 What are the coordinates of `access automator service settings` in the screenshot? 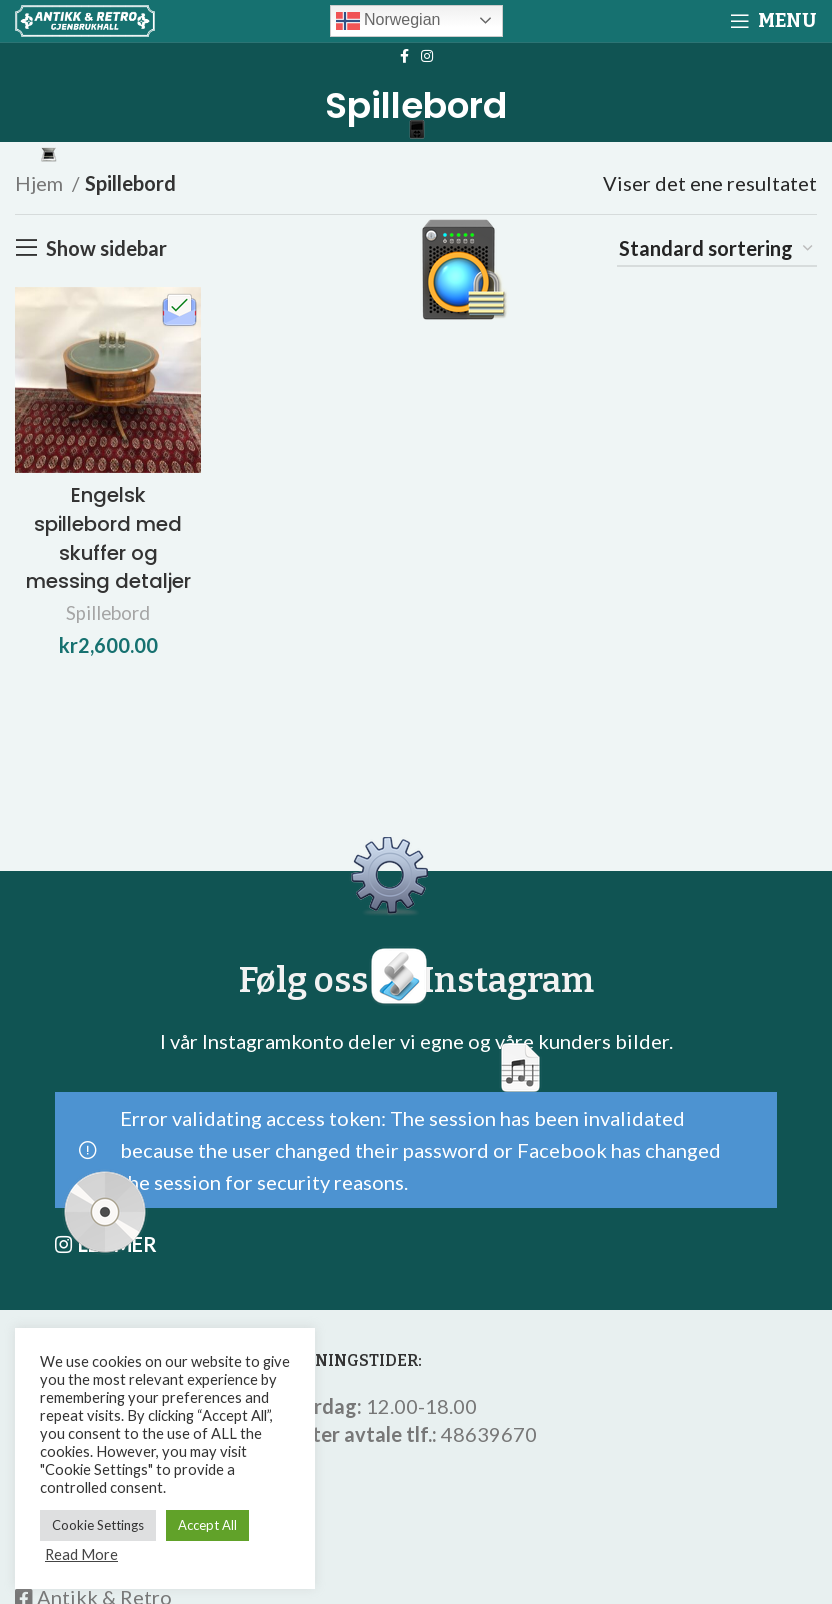 It's located at (388, 876).